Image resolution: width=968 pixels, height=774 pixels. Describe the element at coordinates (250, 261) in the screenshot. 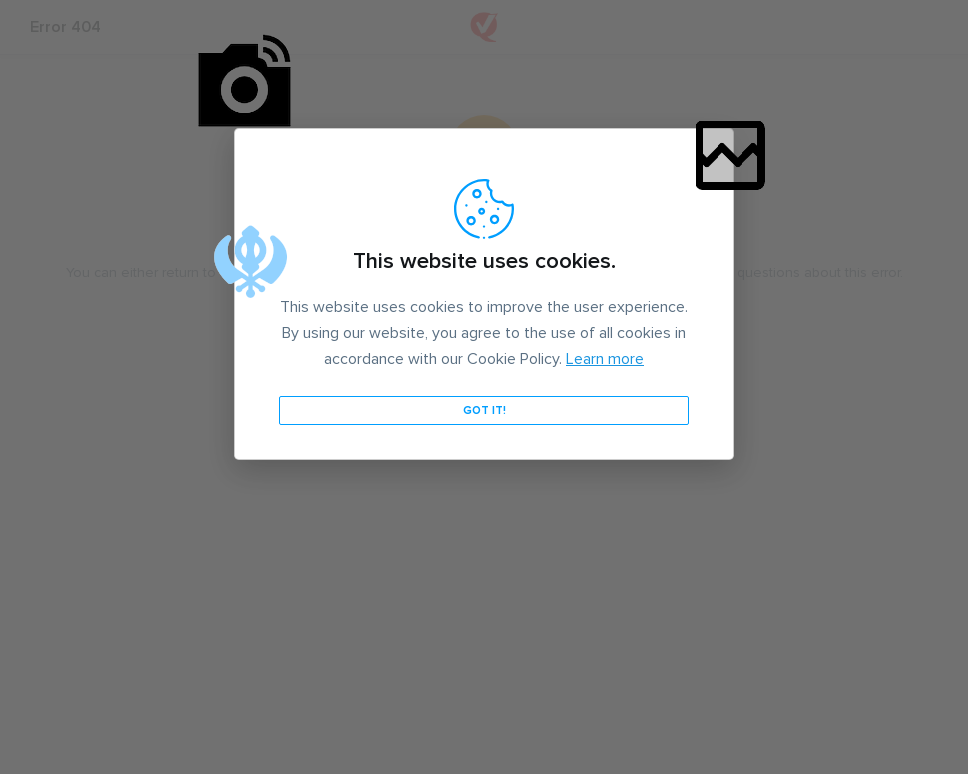

I see `indicates Sikh religious content or community` at that location.